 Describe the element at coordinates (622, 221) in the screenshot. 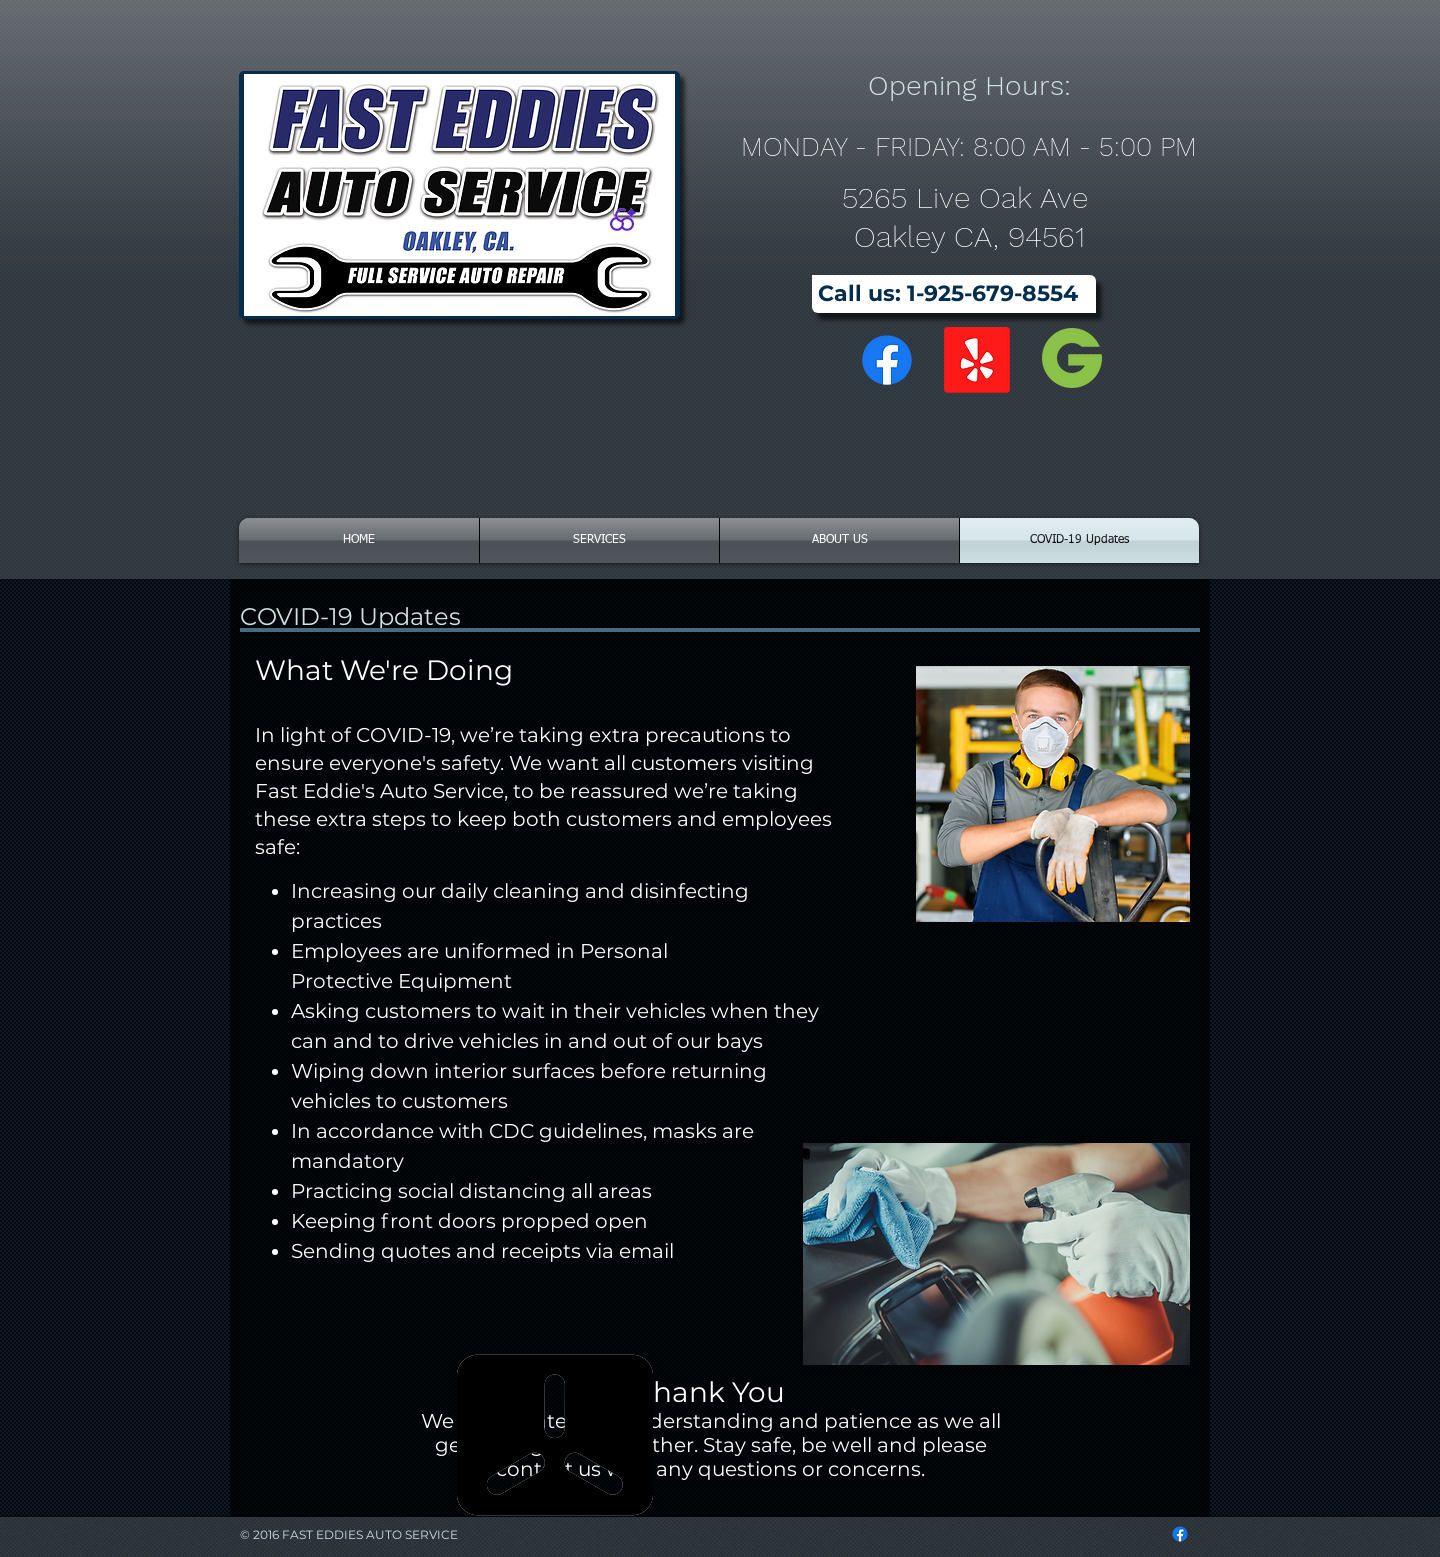

I see `apply AI-powered color filters to an image` at that location.